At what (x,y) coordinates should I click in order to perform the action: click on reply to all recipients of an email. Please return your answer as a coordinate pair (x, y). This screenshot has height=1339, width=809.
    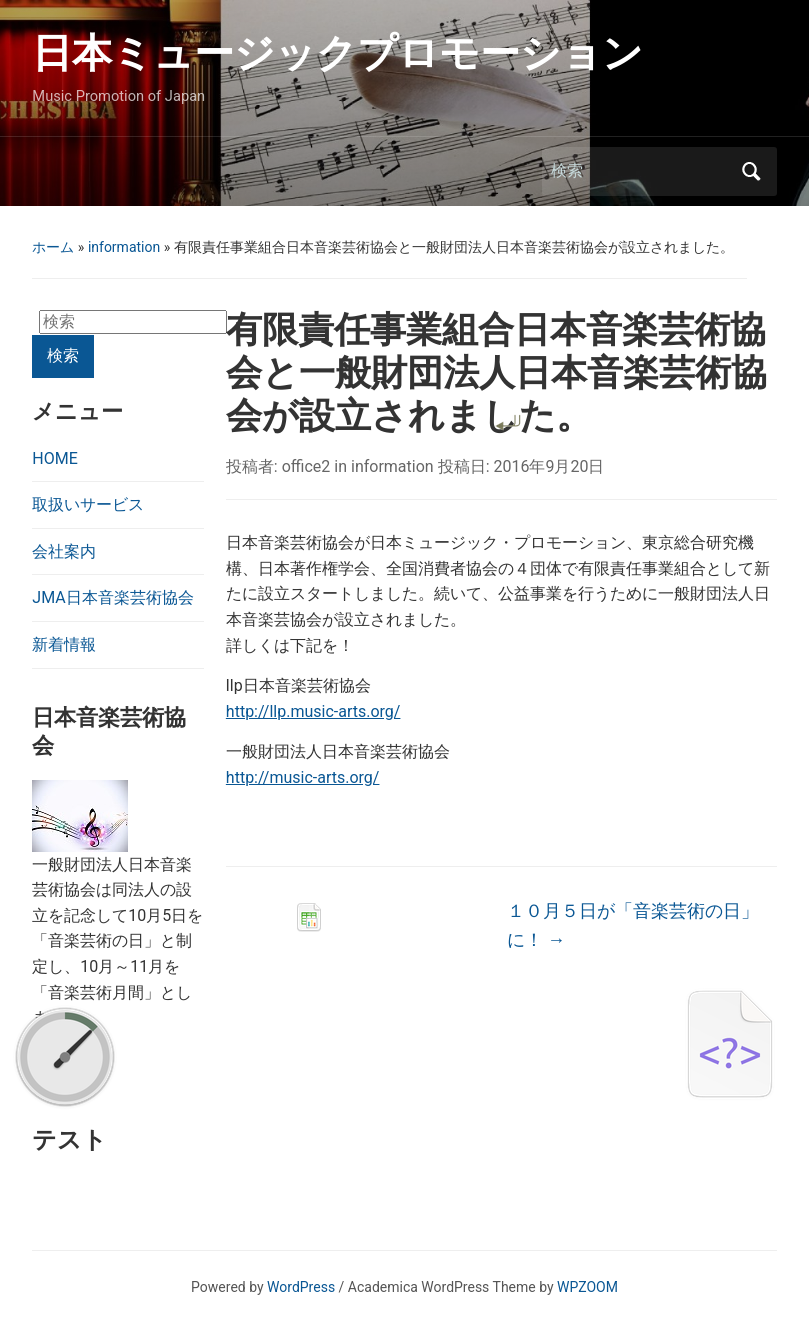
    Looking at the image, I should click on (507, 422).